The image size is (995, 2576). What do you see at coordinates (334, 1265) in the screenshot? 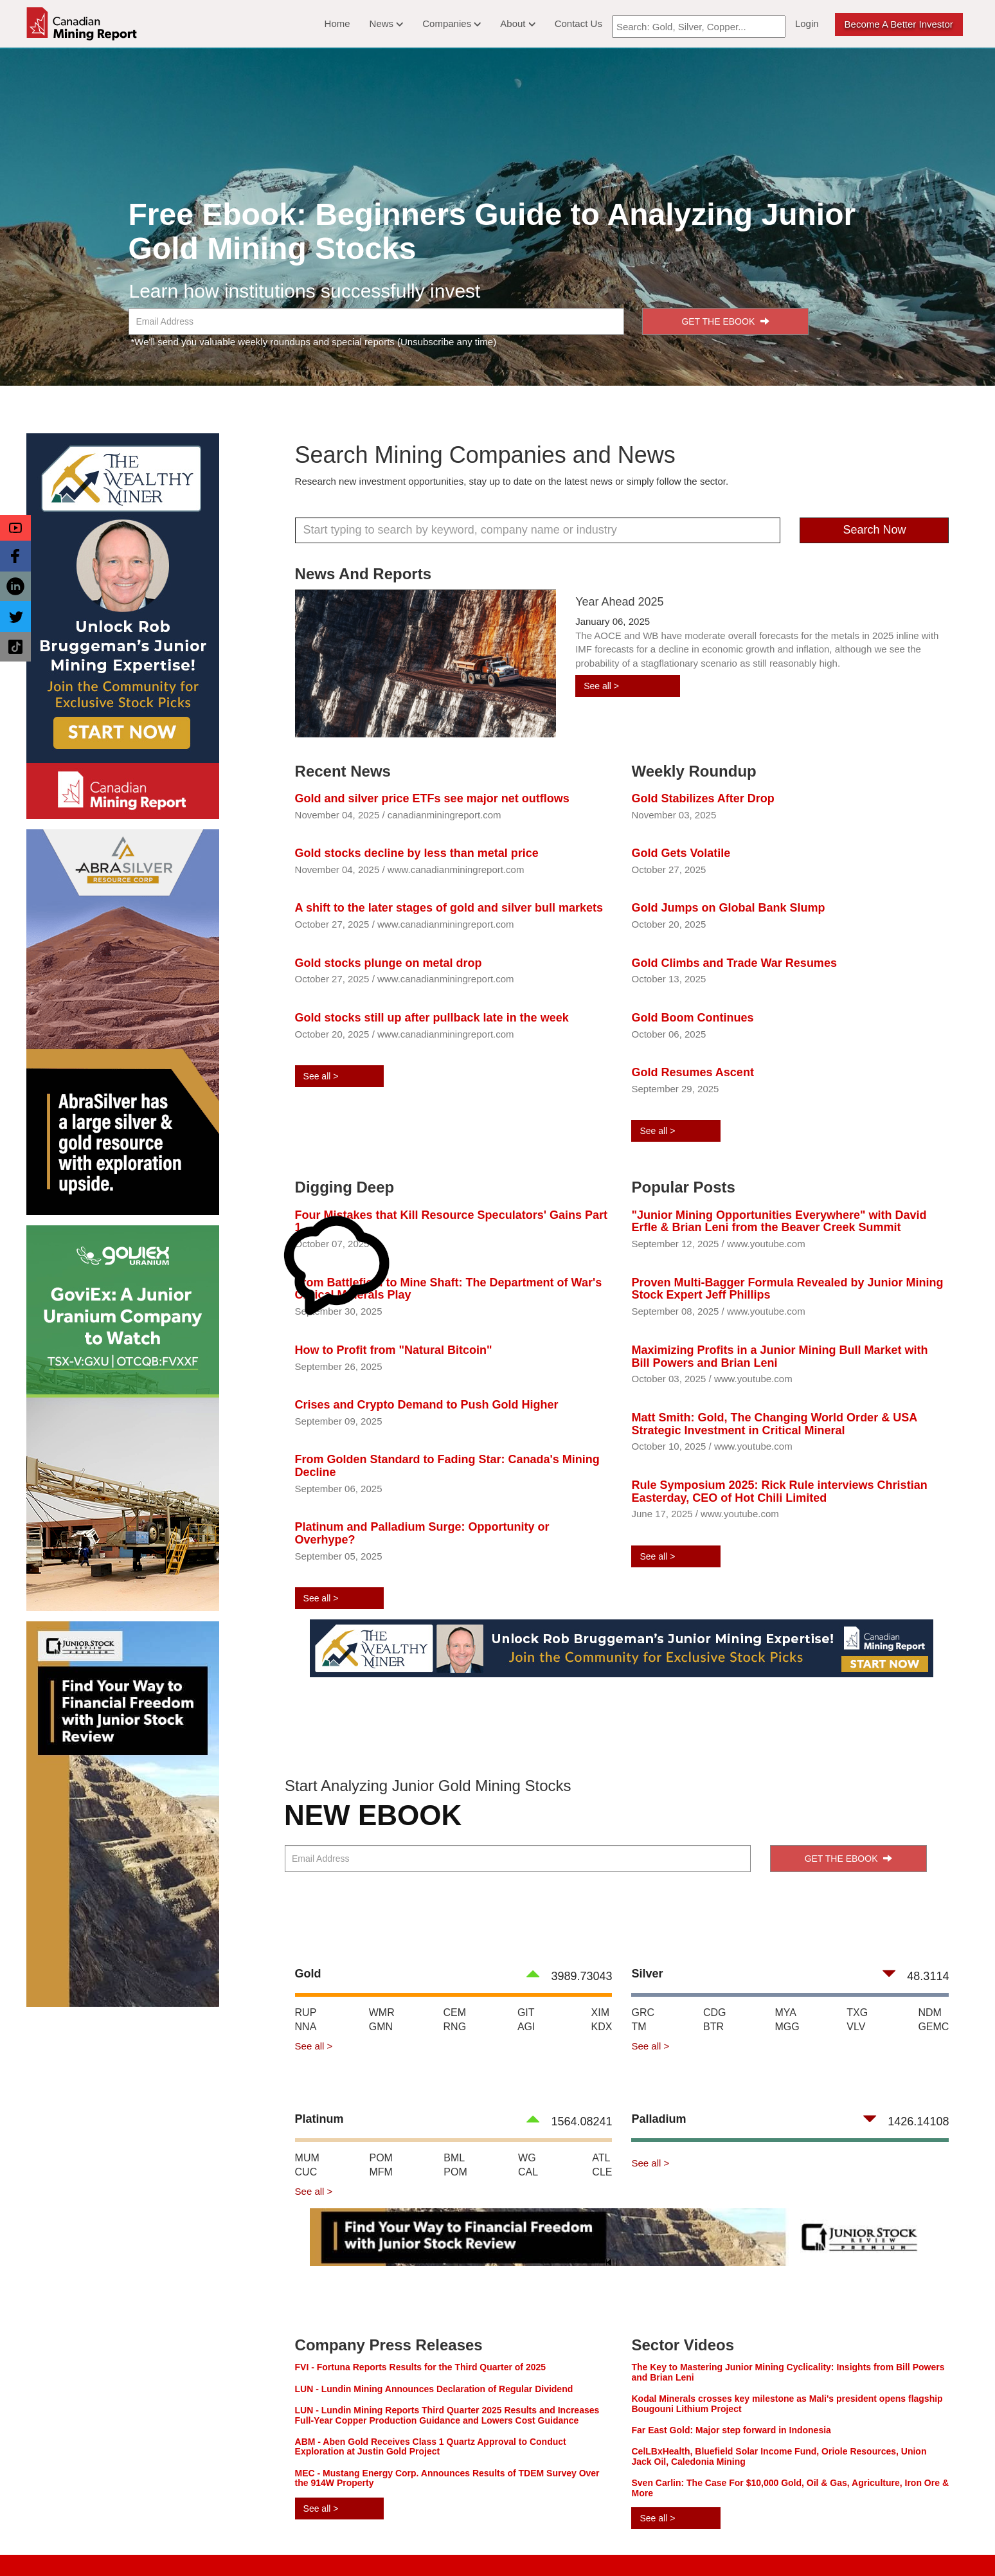
I see `open chat or messaging` at bounding box center [334, 1265].